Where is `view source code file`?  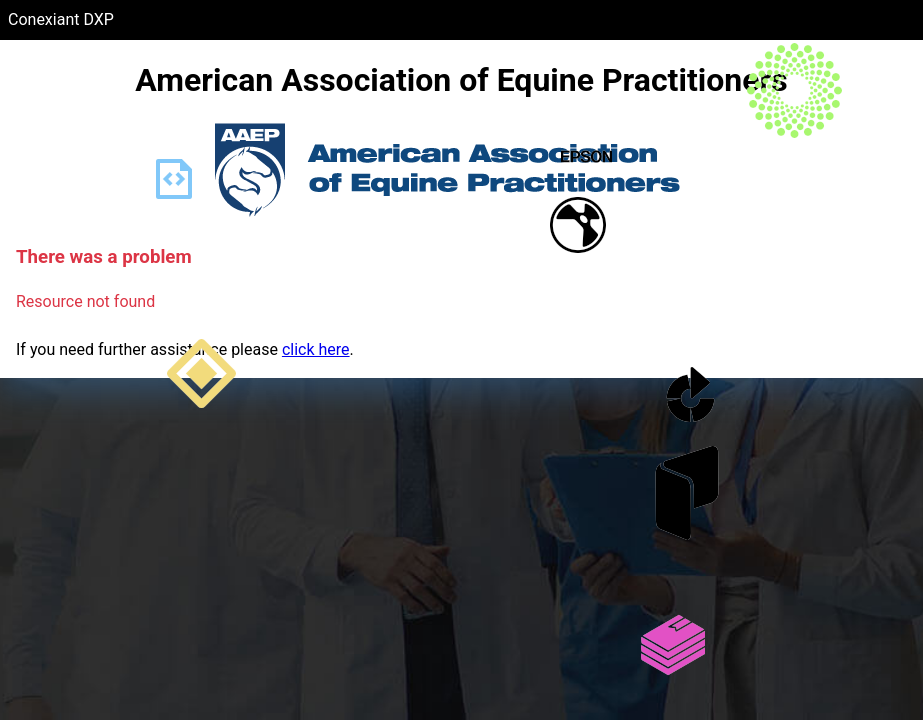 view source code file is located at coordinates (174, 179).